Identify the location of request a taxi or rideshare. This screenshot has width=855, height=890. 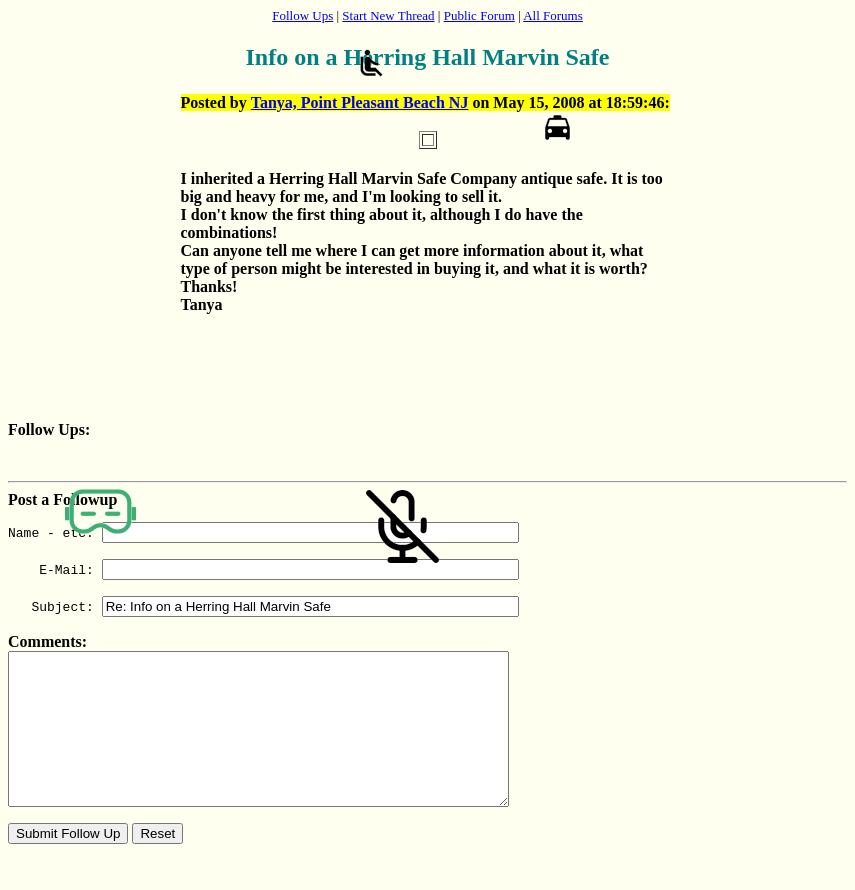
(557, 127).